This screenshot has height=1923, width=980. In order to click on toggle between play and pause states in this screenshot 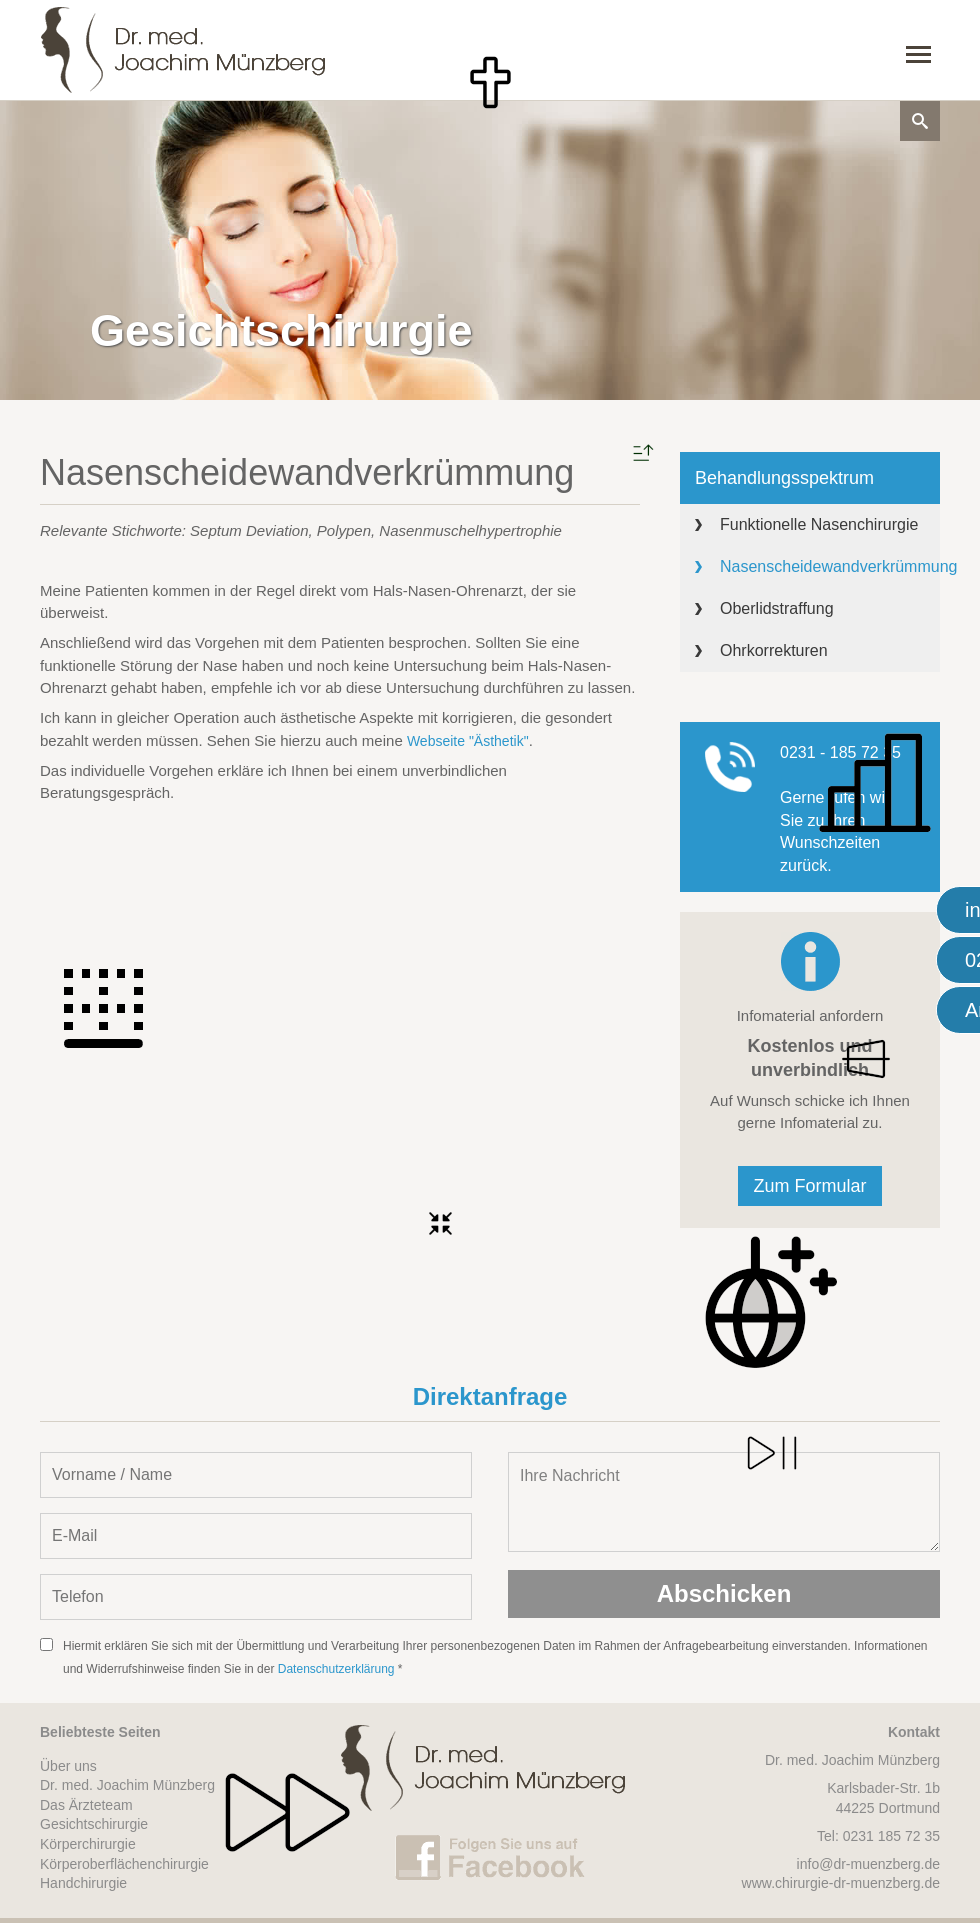, I will do `click(772, 1453)`.